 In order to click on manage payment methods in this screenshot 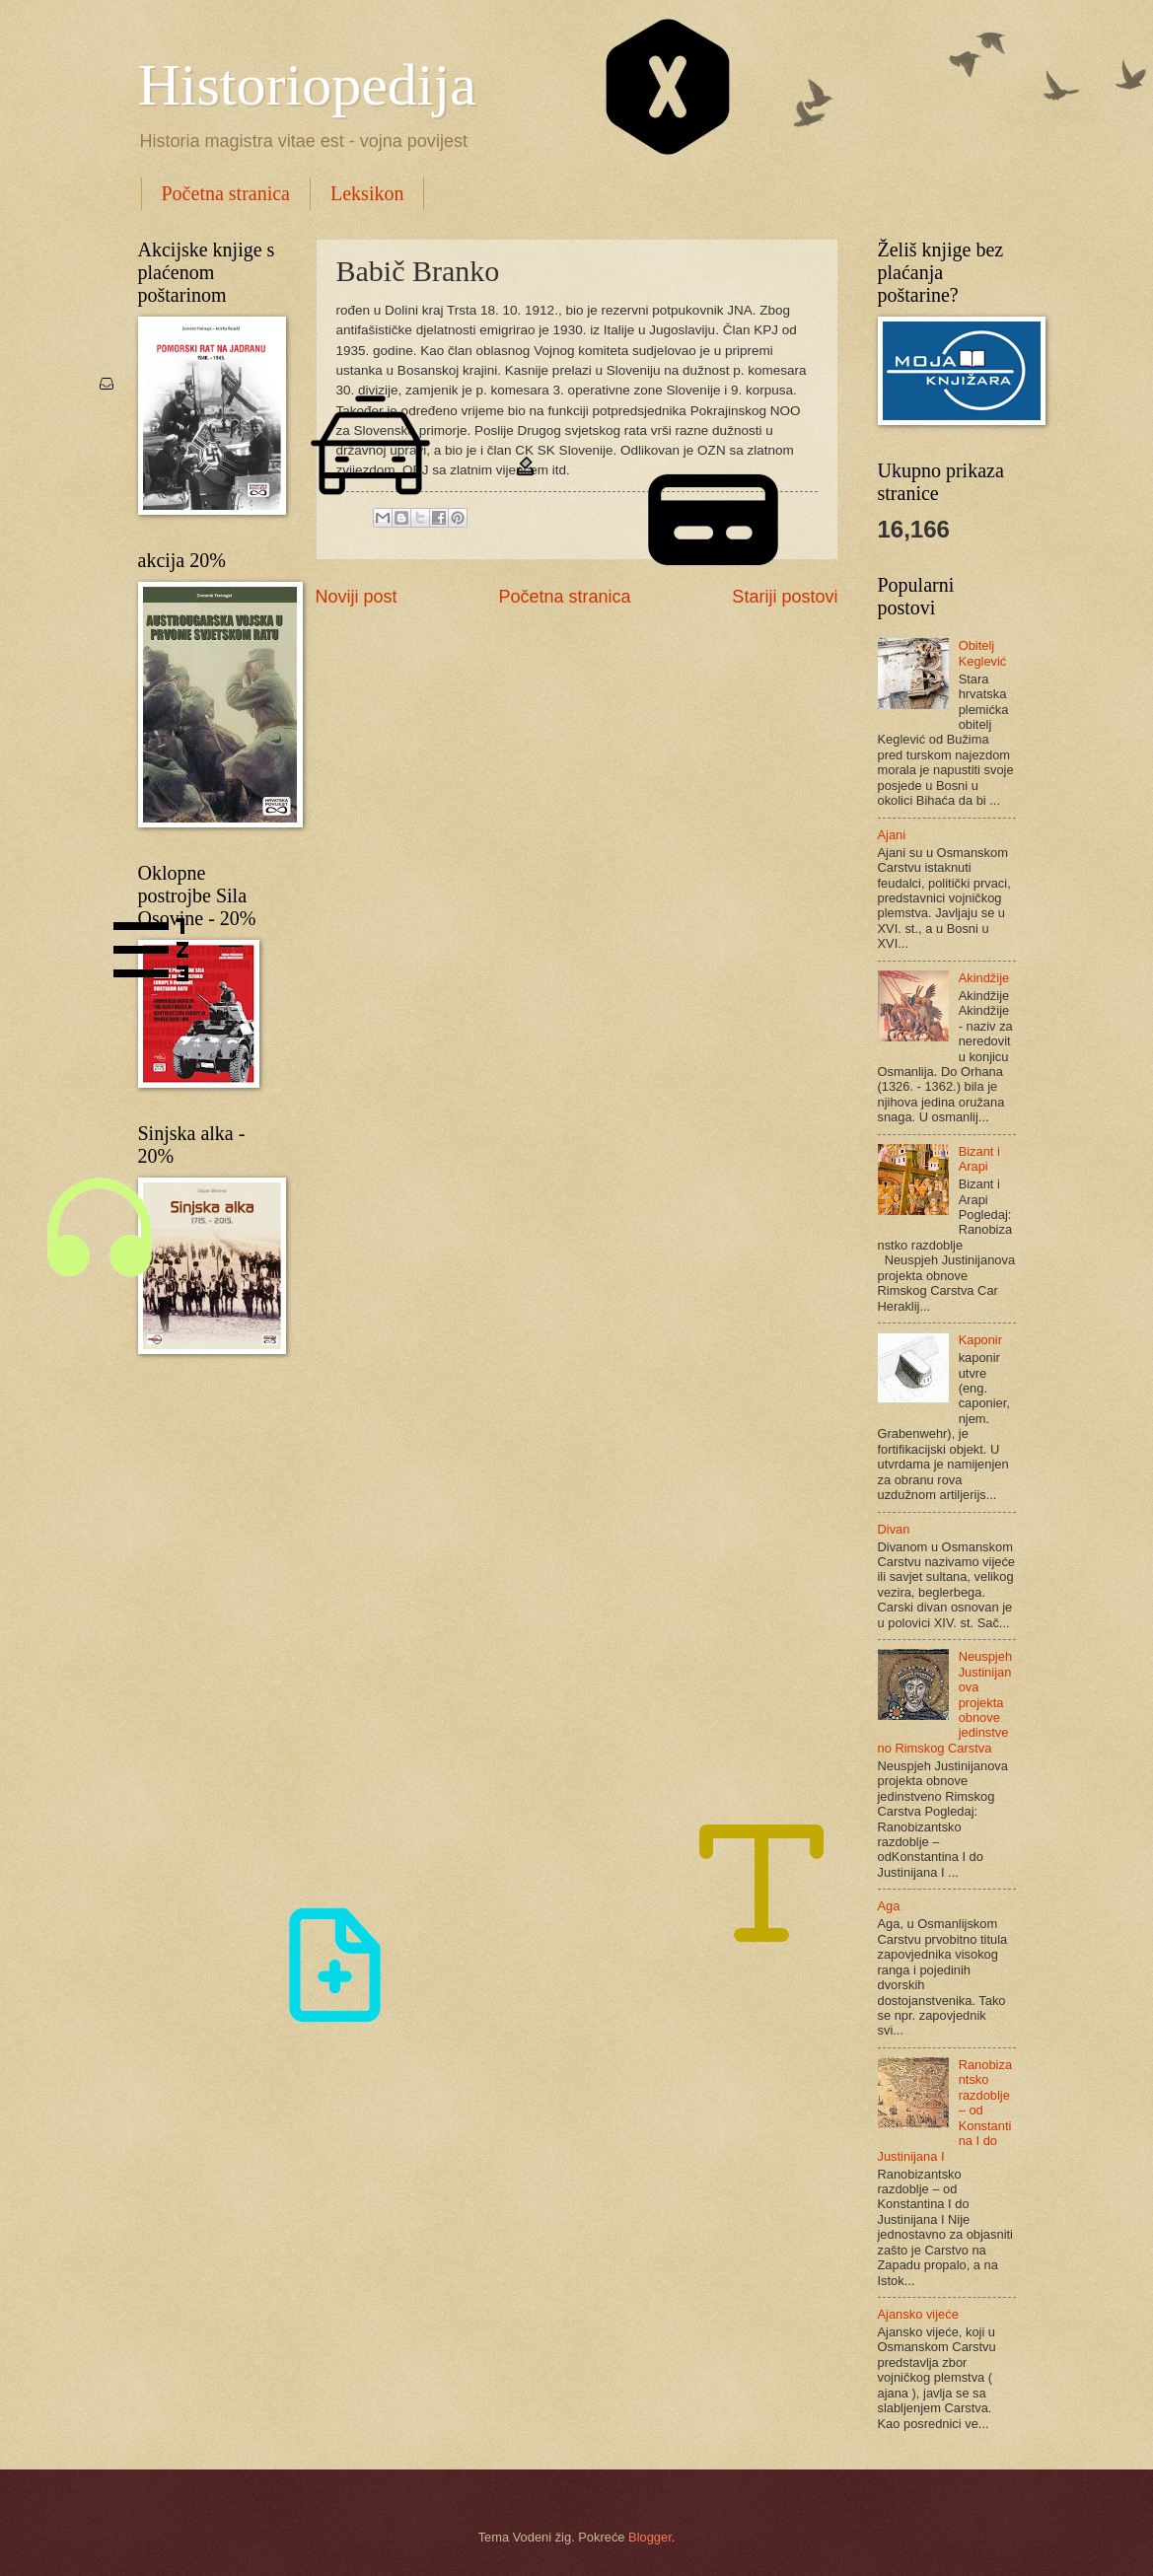, I will do `click(713, 520)`.